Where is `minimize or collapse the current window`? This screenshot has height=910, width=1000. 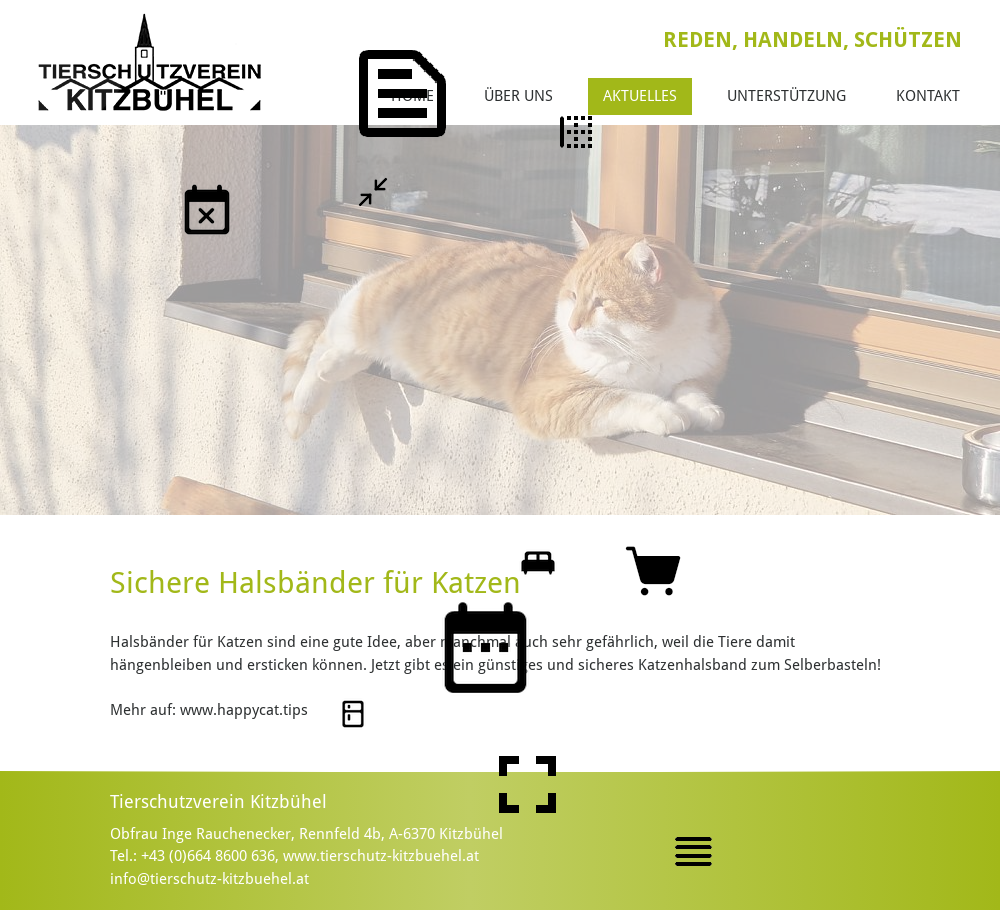
minimize or collapse the current window is located at coordinates (373, 192).